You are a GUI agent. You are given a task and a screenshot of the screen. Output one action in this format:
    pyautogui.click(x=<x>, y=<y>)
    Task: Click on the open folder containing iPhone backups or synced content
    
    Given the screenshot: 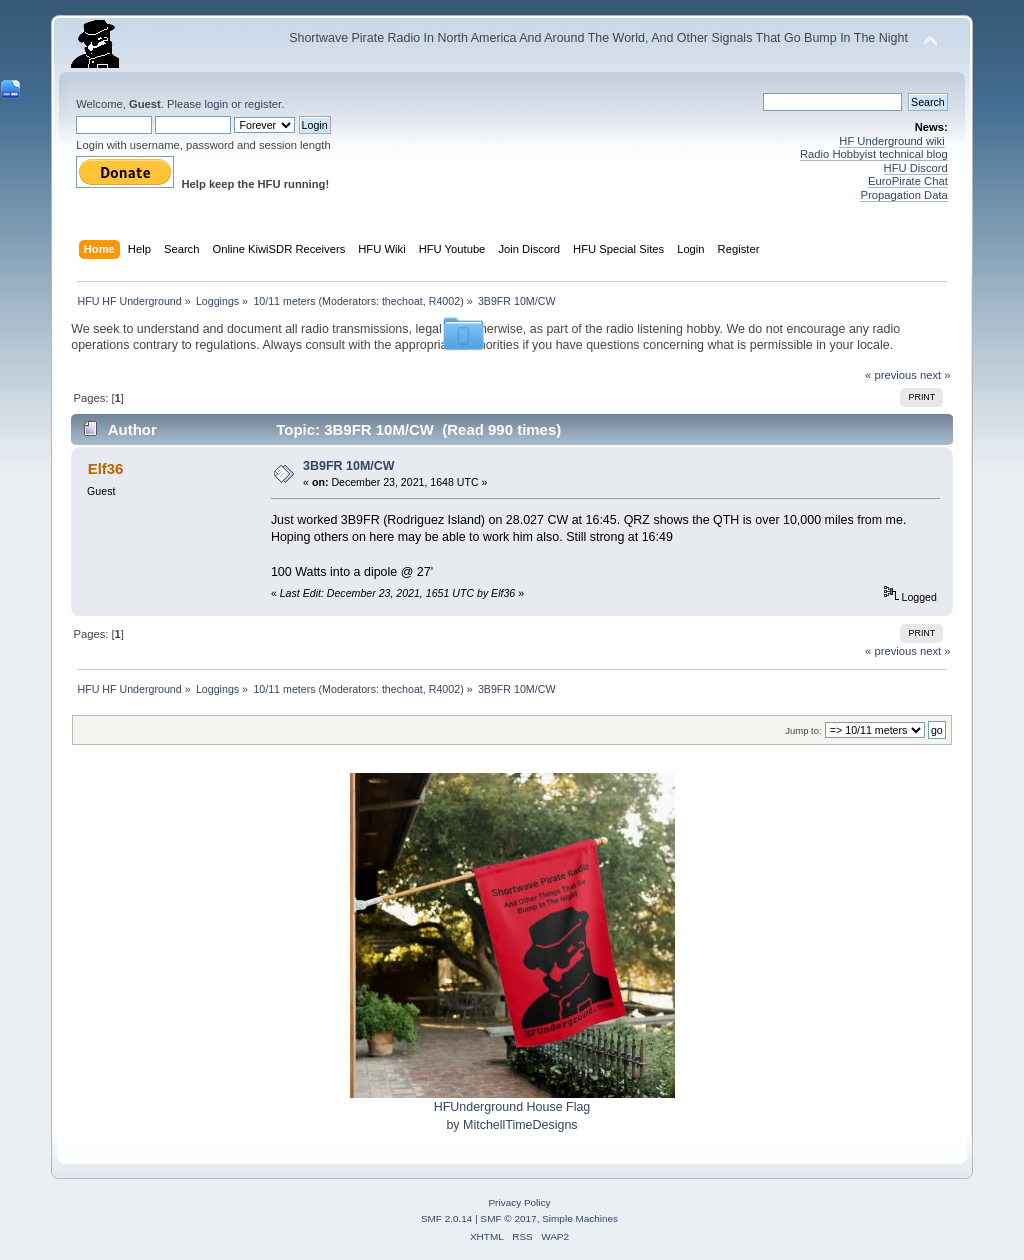 What is the action you would take?
    pyautogui.click(x=463, y=333)
    